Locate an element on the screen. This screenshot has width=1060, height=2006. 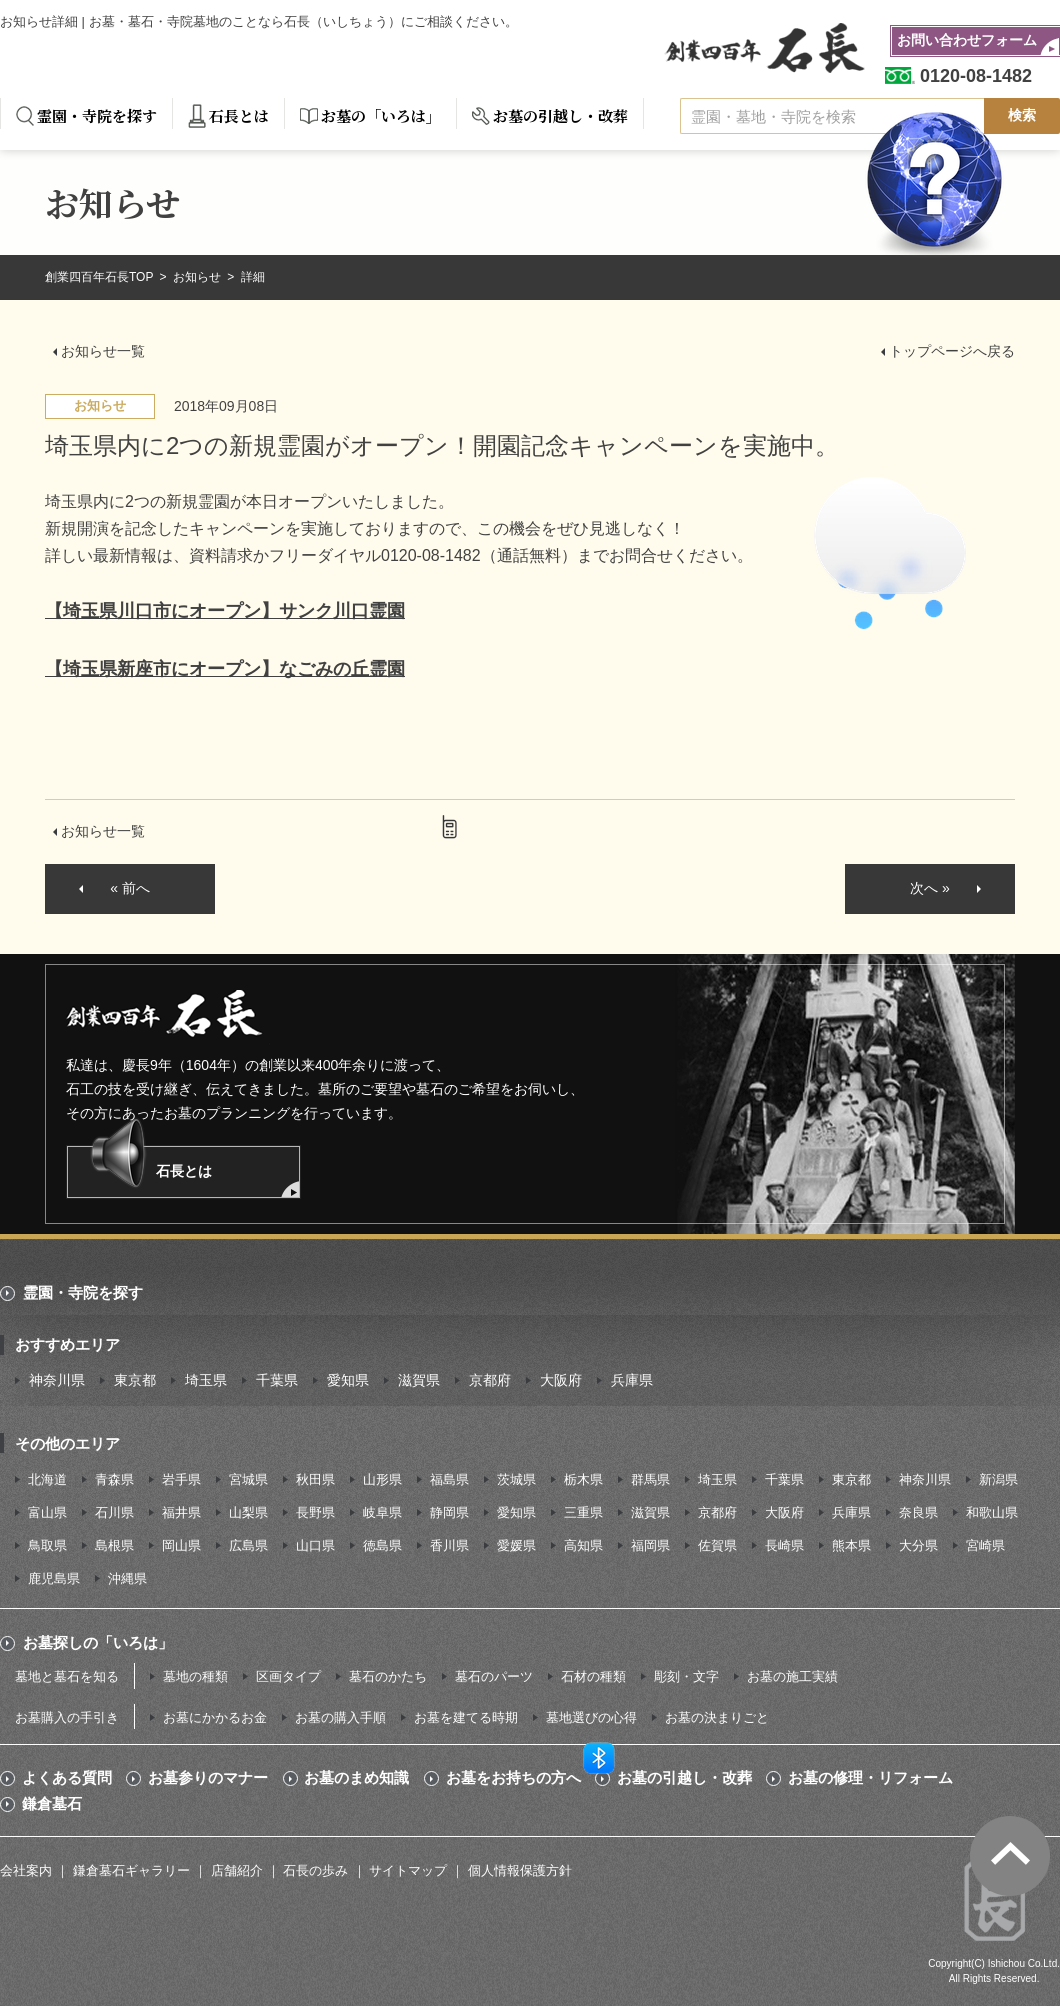
transfer files wirelessly via bluetooth is located at coordinates (599, 1758).